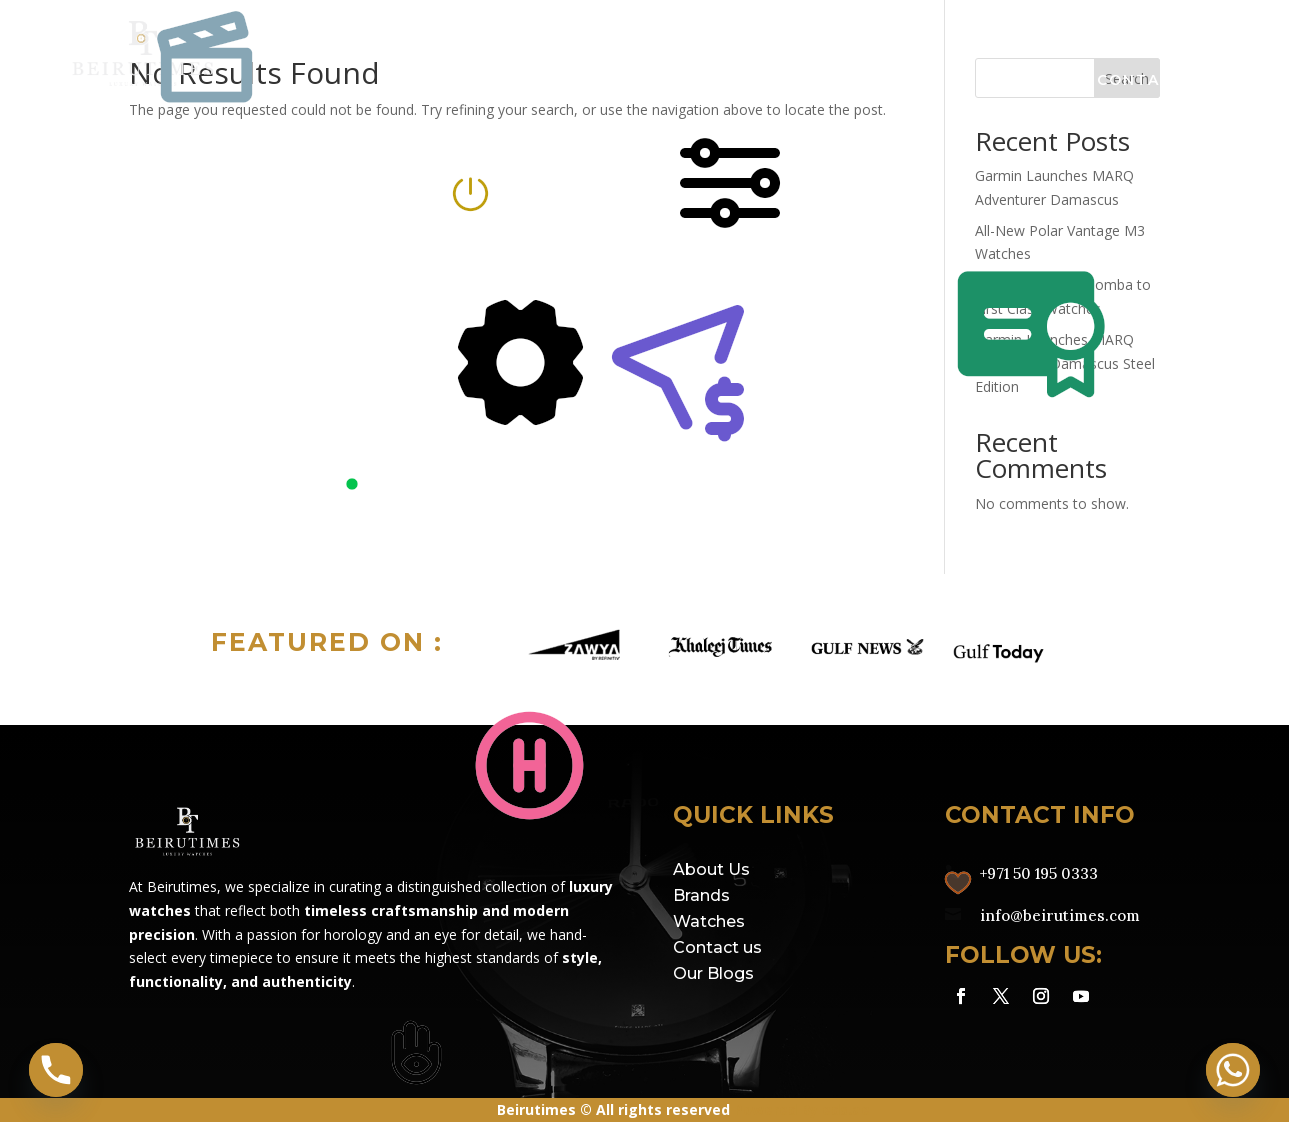 This screenshot has height=1122, width=1289. What do you see at coordinates (352, 484) in the screenshot?
I see `indicates an unread notification or new item` at bounding box center [352, 484].